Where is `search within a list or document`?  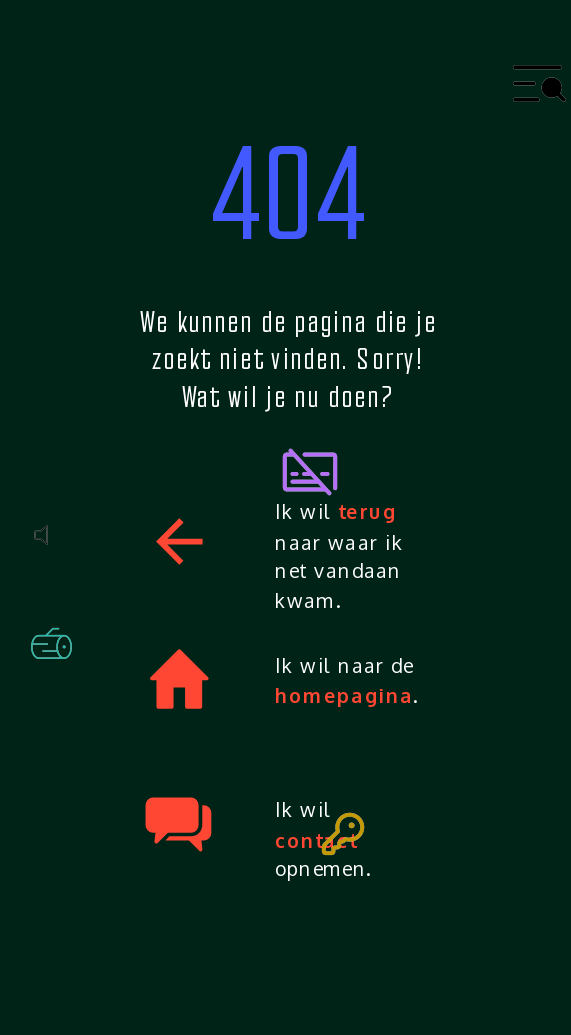
search within a list or document is located at coordinates (537, 83).